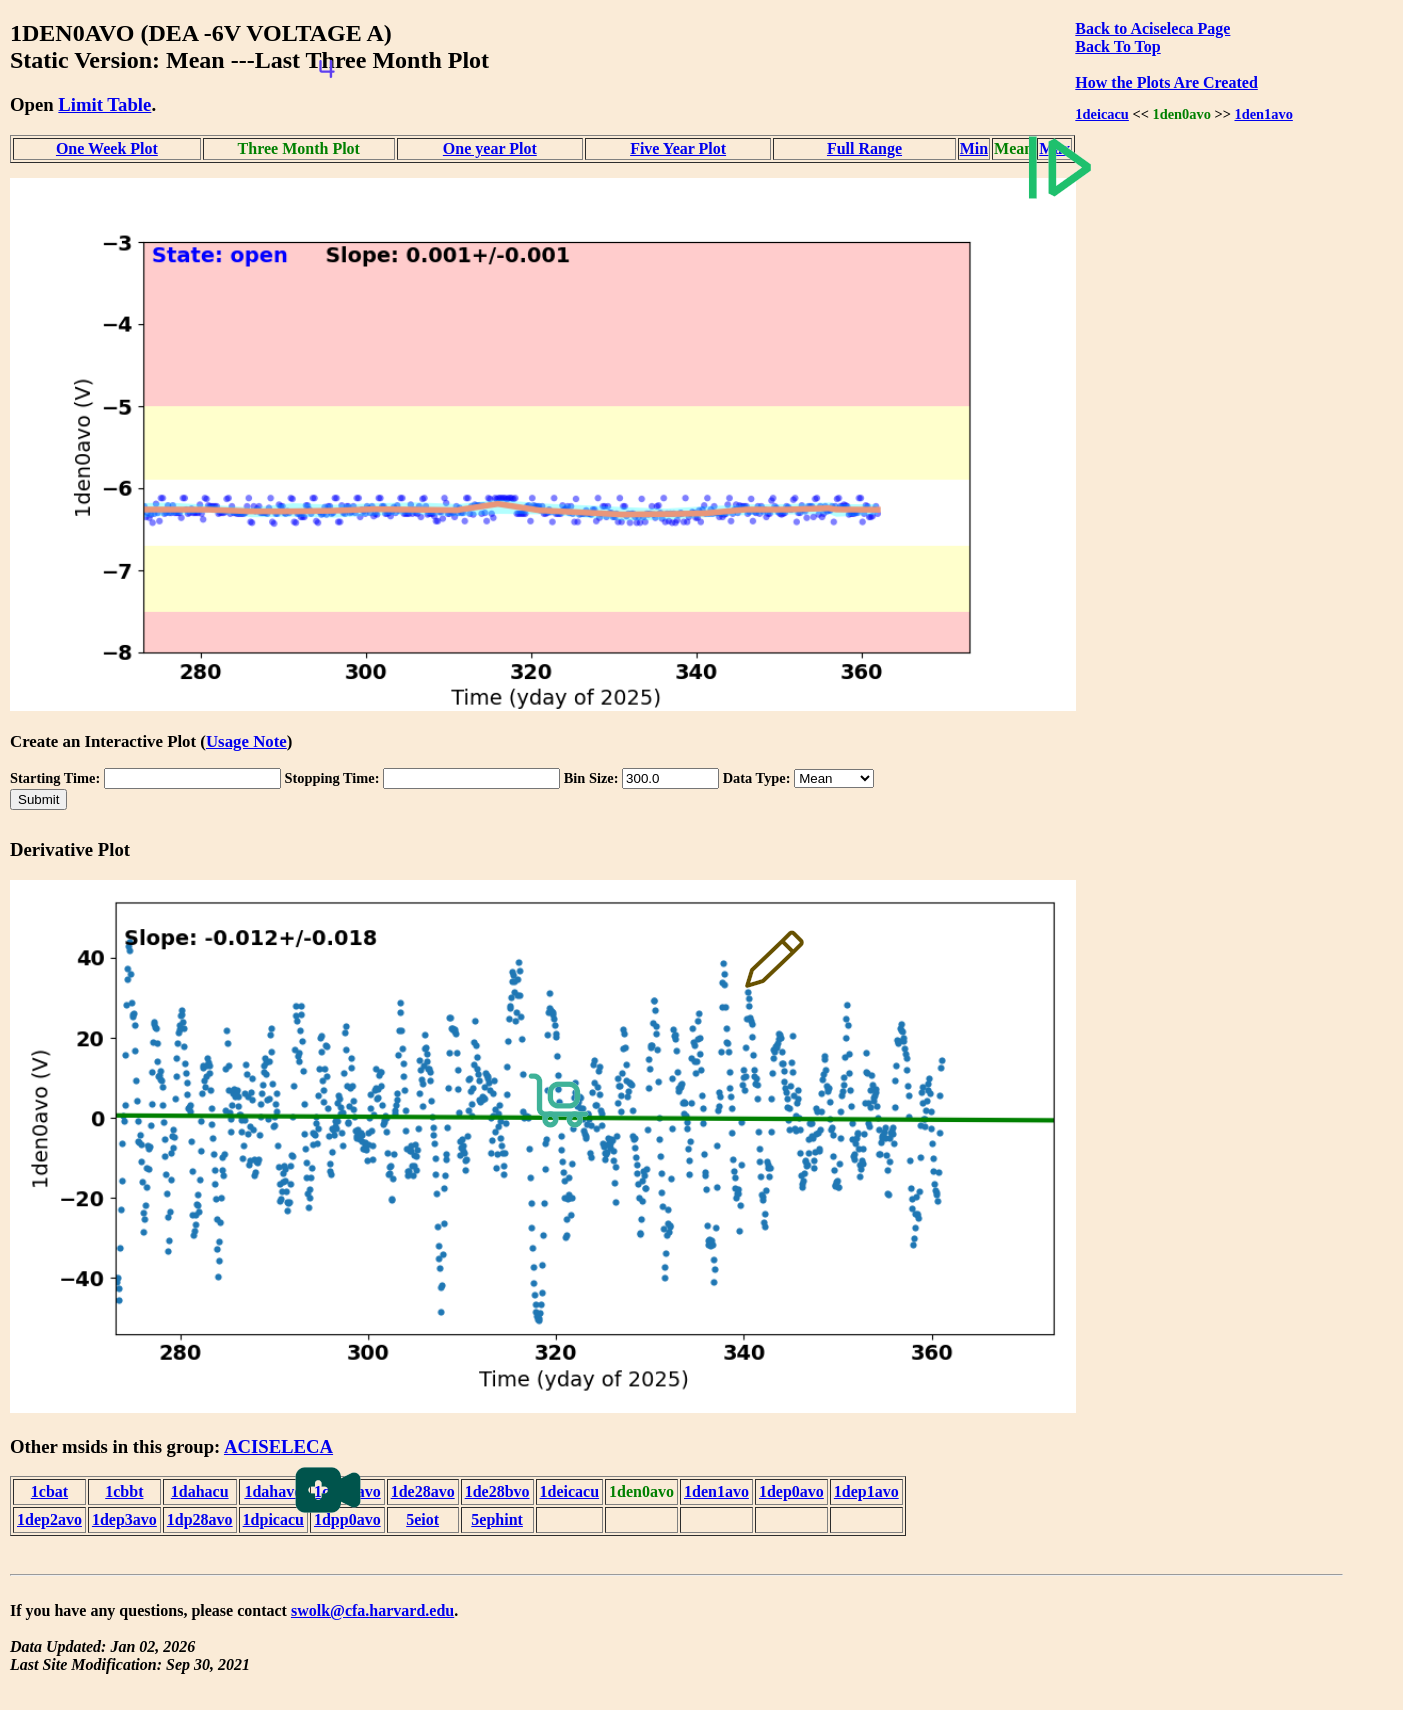  What do you see at coordinates (328, 1490) in the screenshot?
I see `start a new video recording` at bounding box center [328, 1490].